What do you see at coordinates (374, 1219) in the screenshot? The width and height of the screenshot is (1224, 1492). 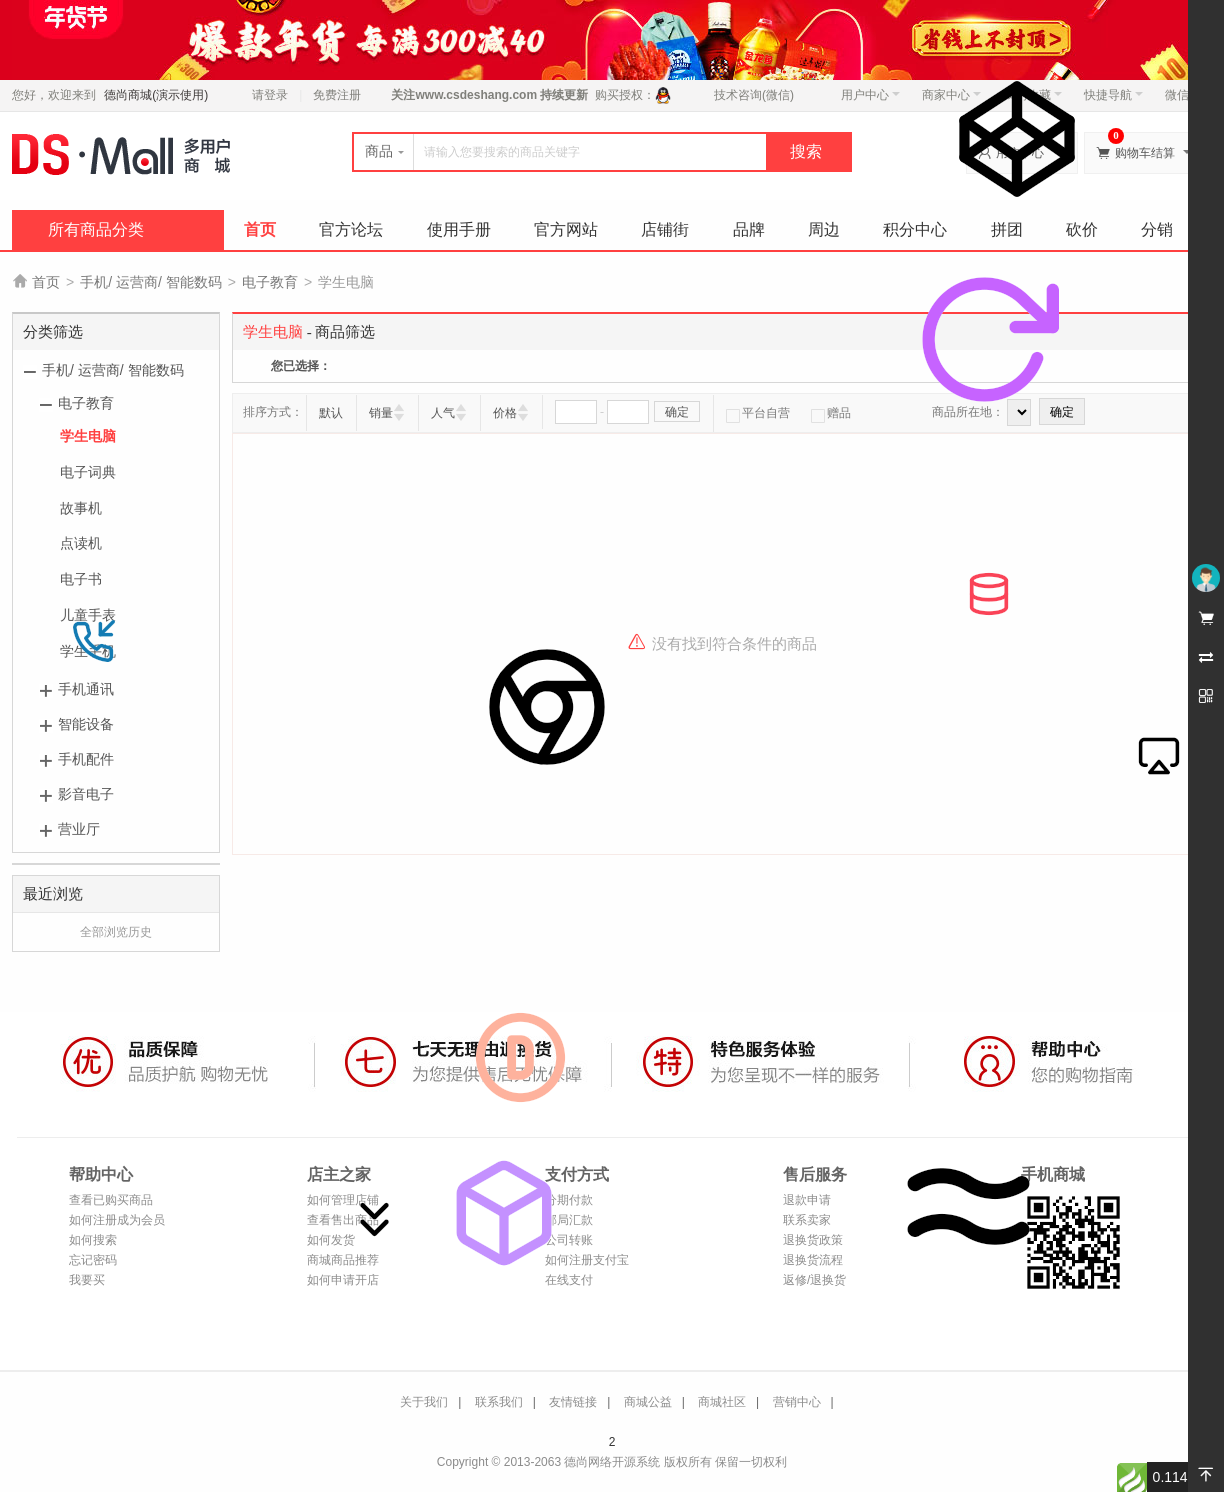 I see `scroll down or view more content` at bounding box center [374, 1219].